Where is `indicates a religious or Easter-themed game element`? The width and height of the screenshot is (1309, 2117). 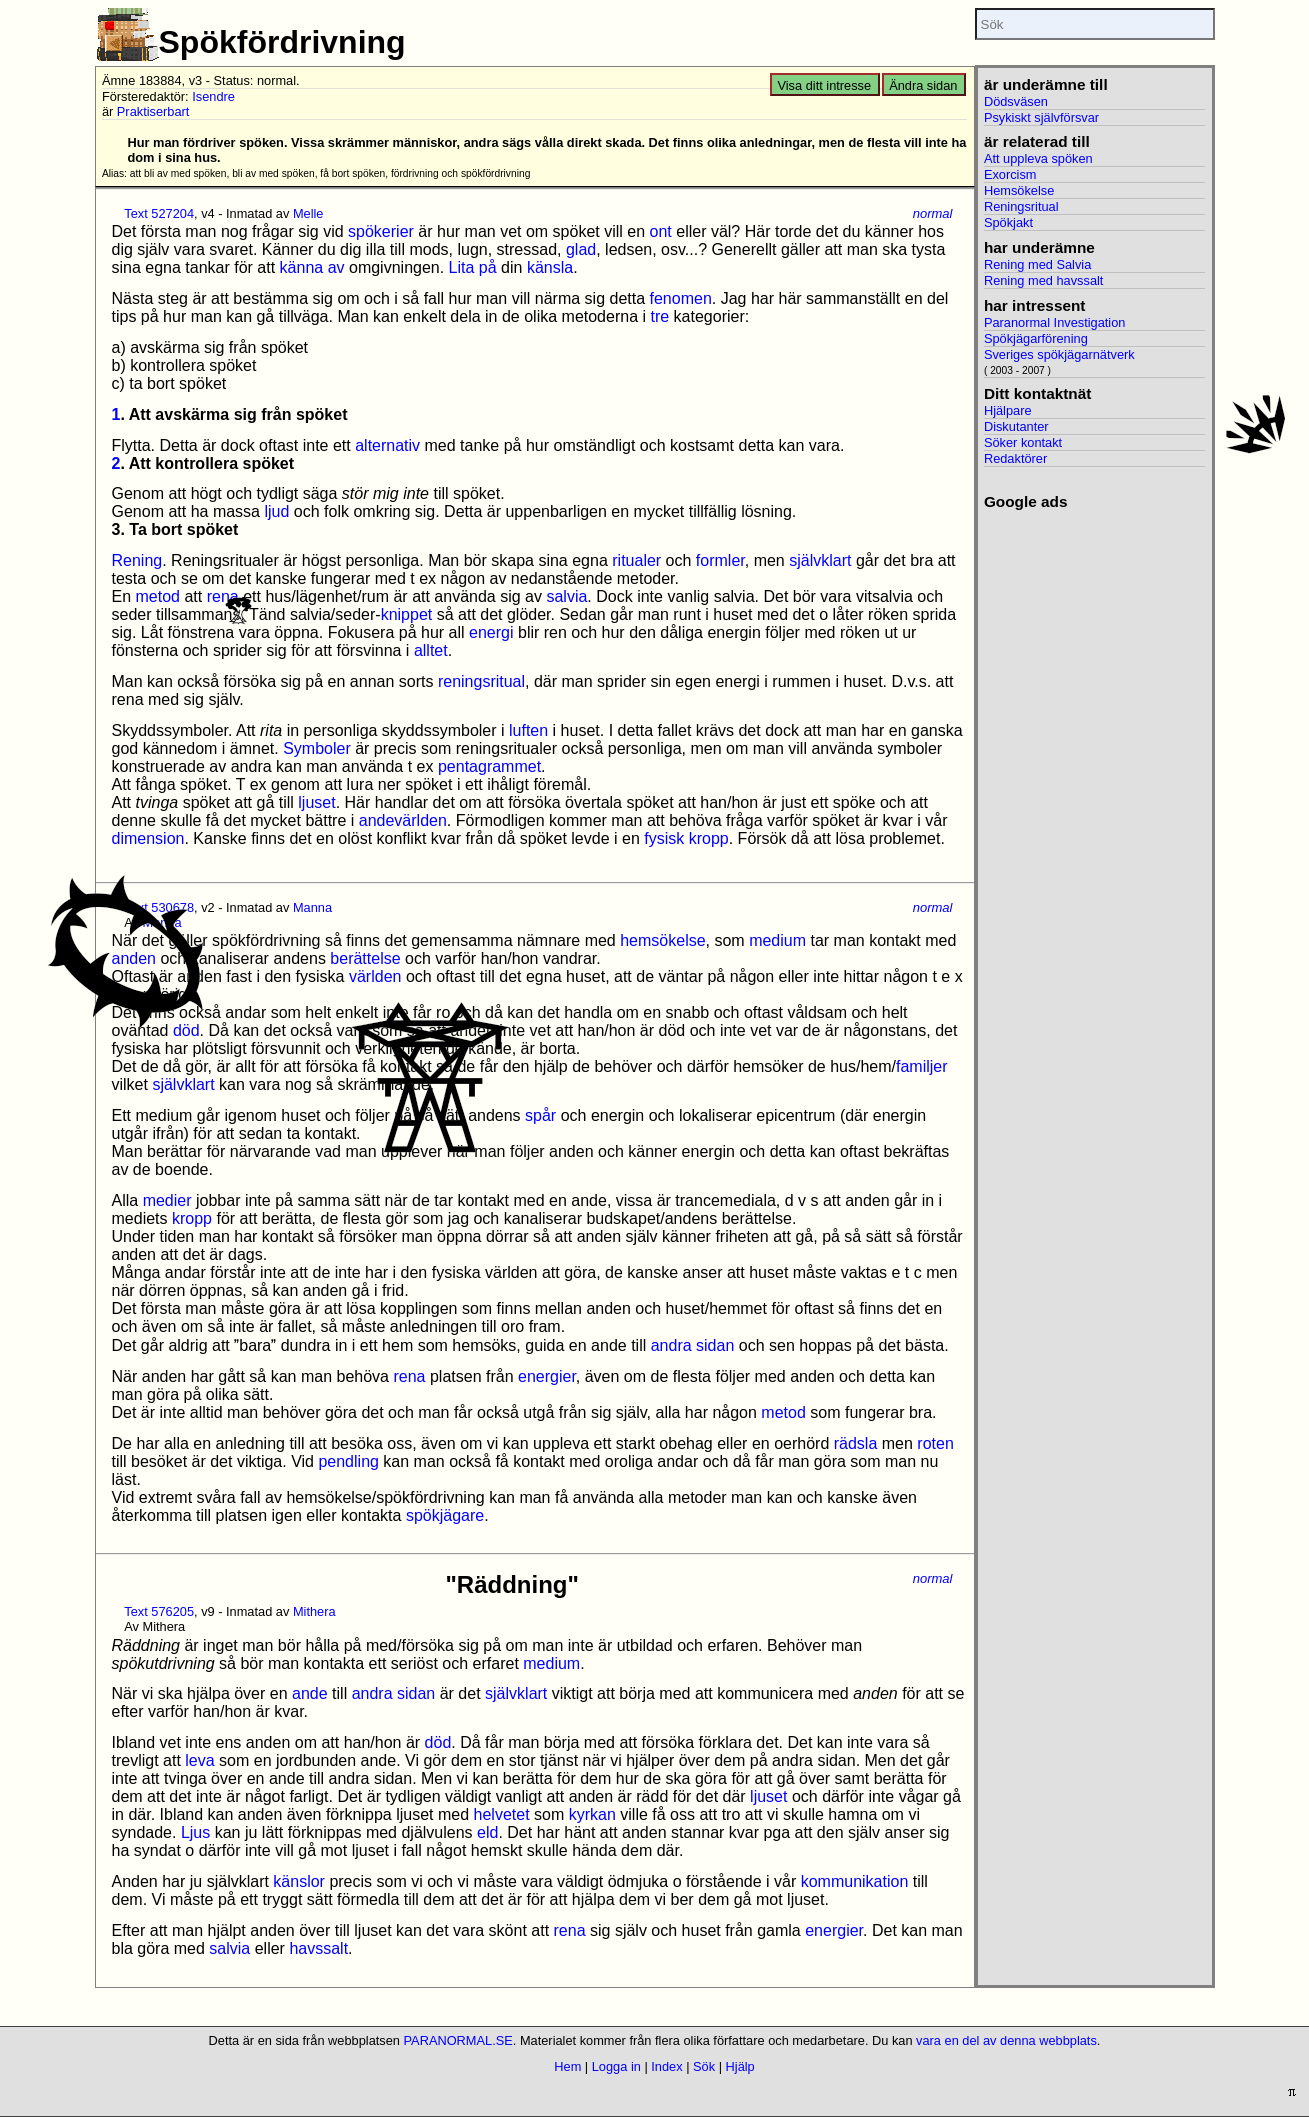 indicates a religious or Easter-themed game element is located at coordinates (125, 951).